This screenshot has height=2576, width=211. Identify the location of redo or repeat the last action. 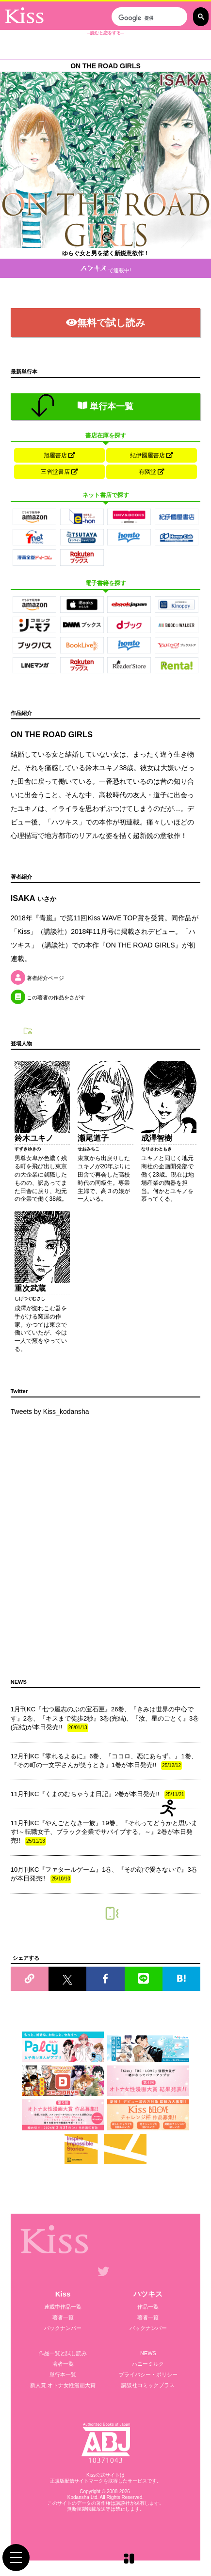
(43, 405).